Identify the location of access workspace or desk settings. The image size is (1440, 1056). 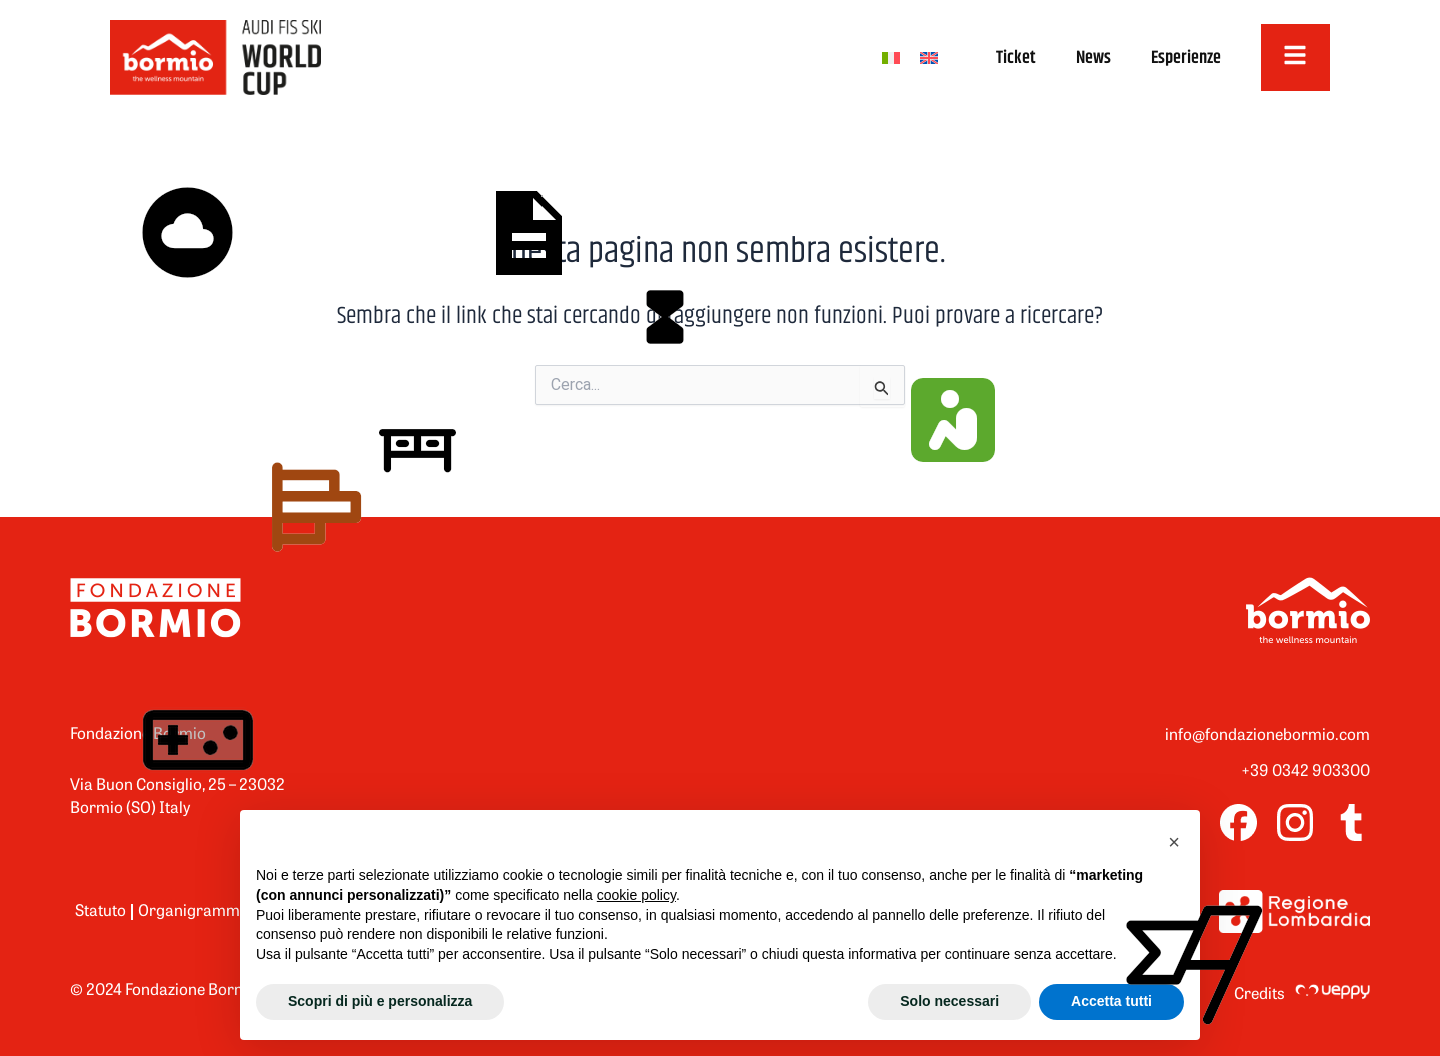
(417, 449).